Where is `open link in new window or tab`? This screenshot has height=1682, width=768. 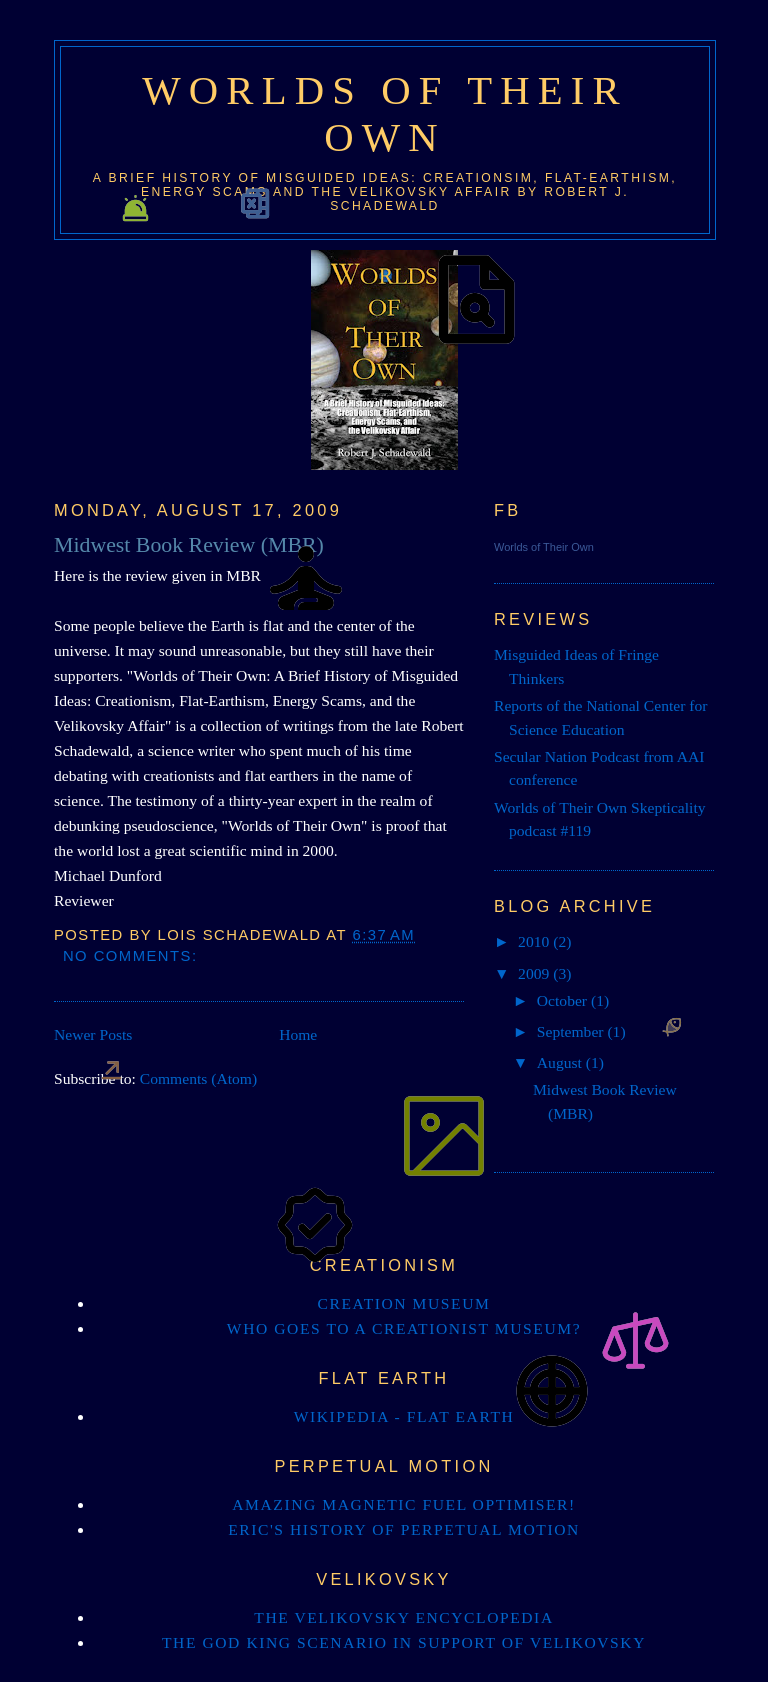 open link in new window or tab is located at coordinates (111, 1069).